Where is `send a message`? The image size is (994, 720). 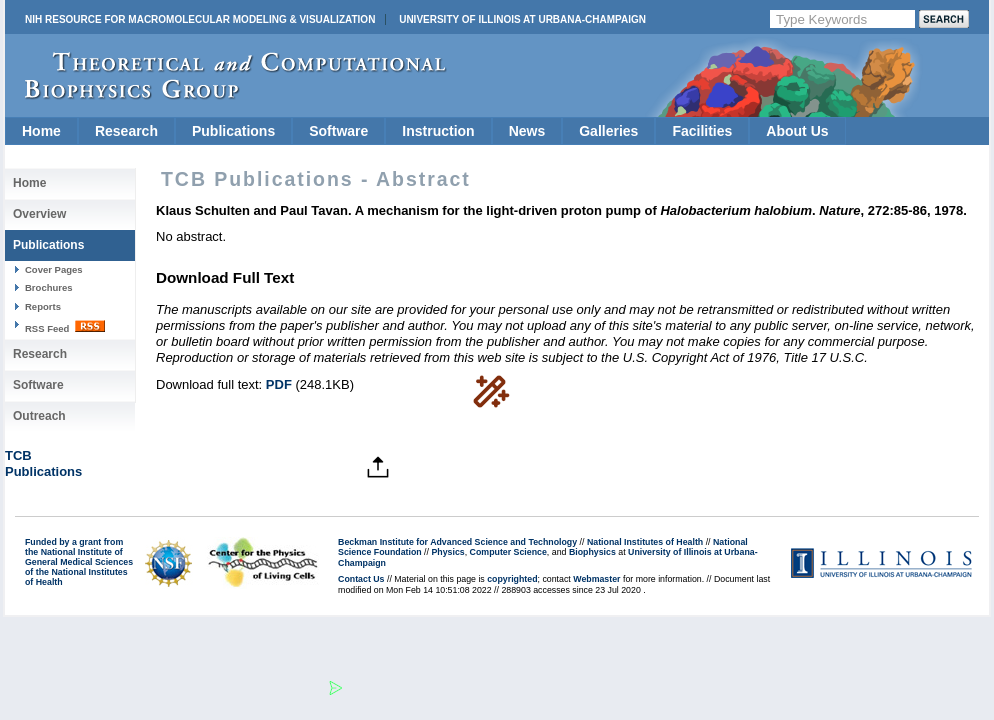 send a message is located at coordinates (335, 688).